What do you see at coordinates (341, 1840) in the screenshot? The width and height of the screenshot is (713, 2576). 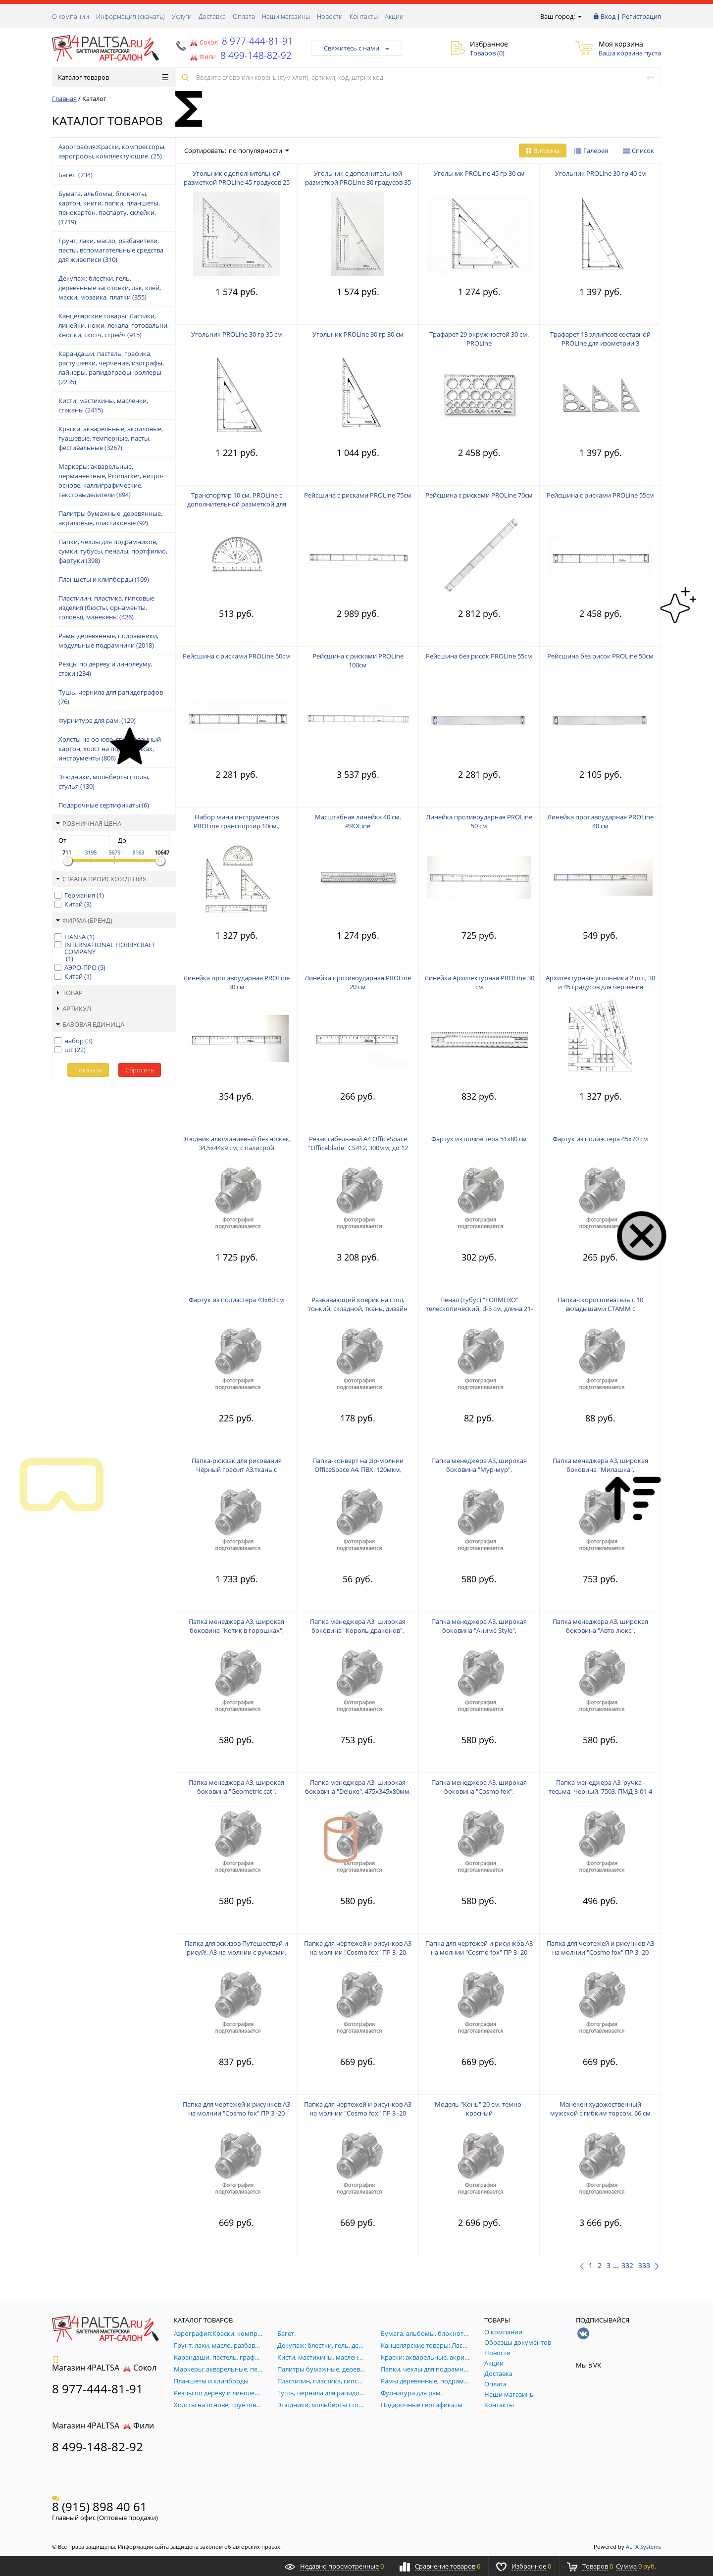 I see `access database management` at bounding box center [341, 1840].